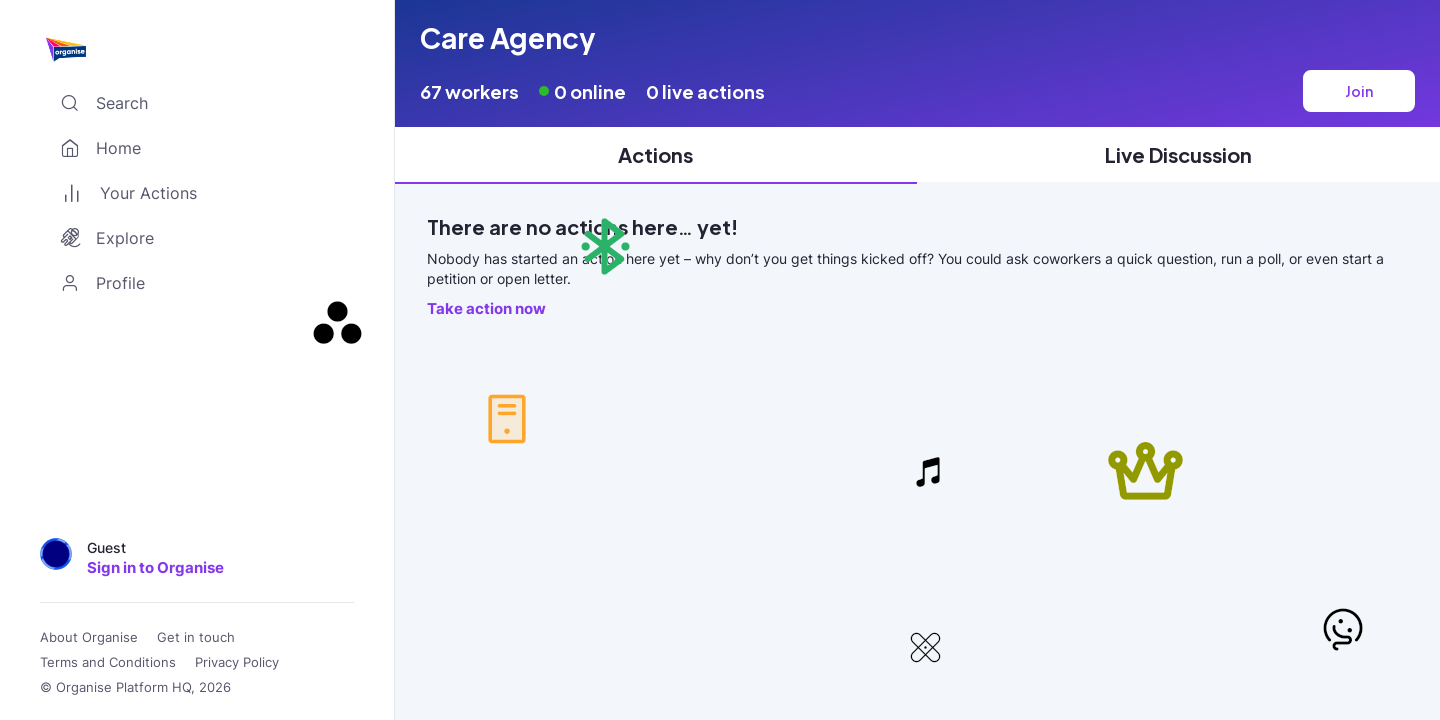 The image size is (1440, 720). I want to click on indicates bluetooth is connected to a device, so click(604, 246).